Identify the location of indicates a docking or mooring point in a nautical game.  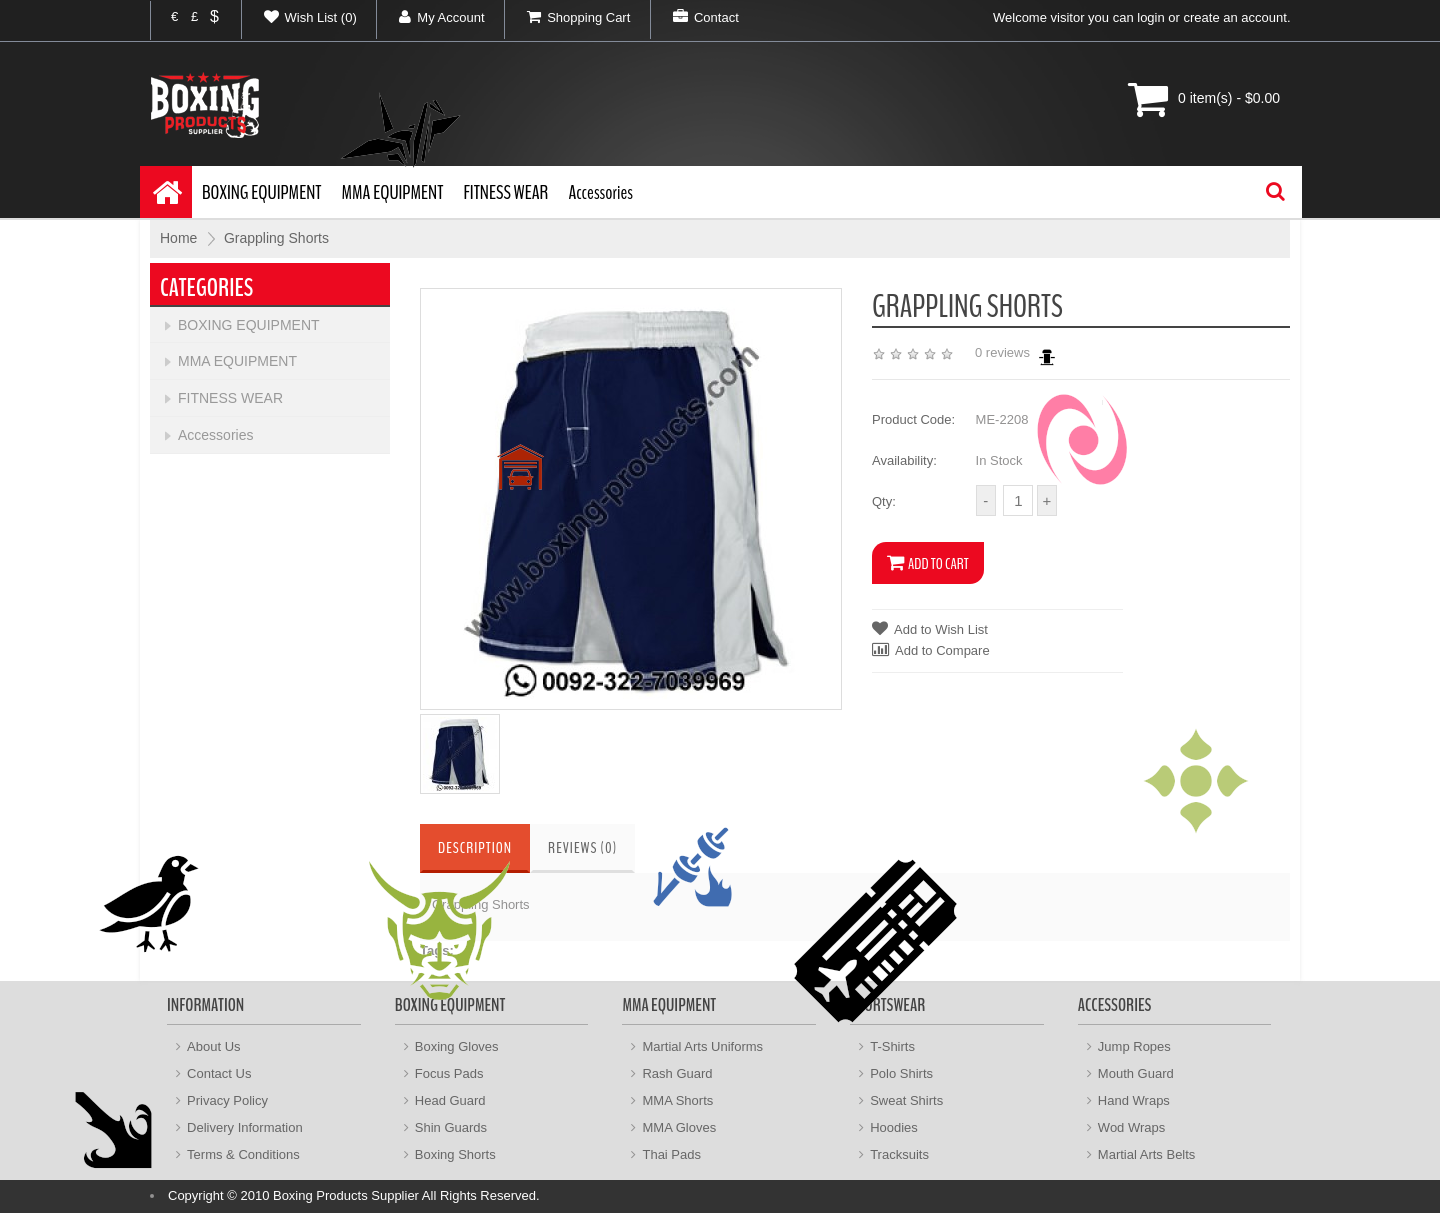
(1047, 357).